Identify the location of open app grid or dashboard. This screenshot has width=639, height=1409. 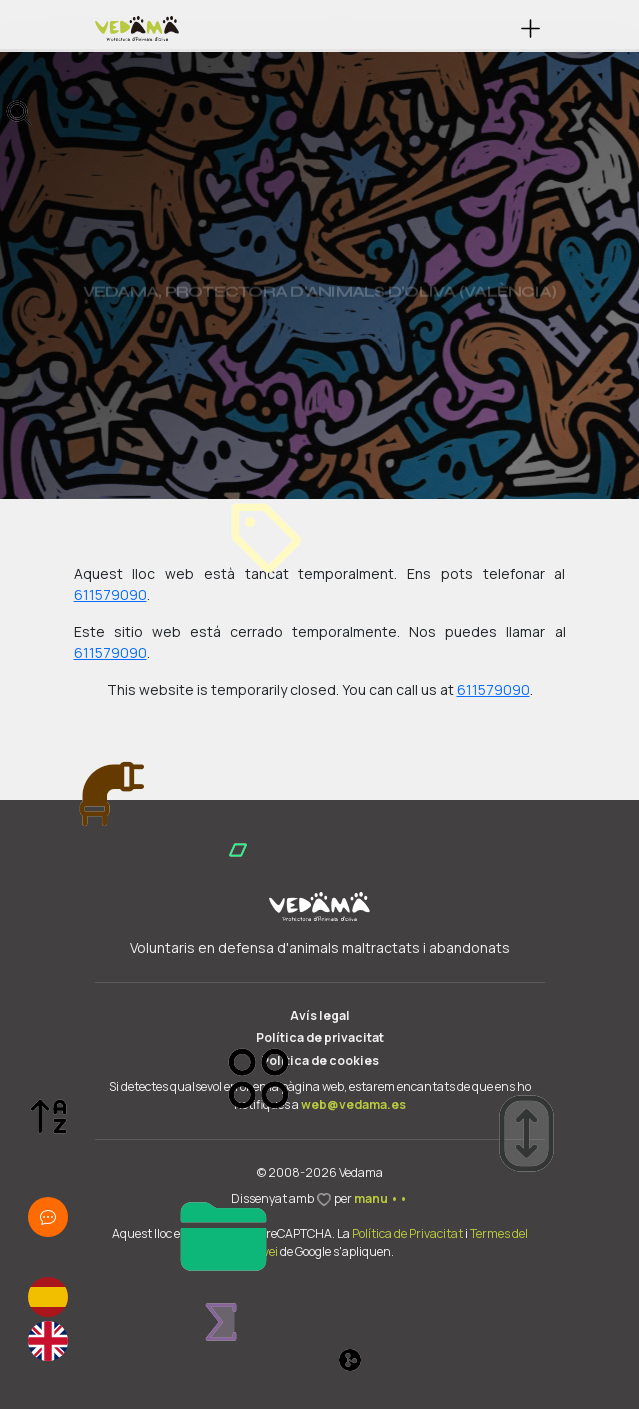
(258, 1078).